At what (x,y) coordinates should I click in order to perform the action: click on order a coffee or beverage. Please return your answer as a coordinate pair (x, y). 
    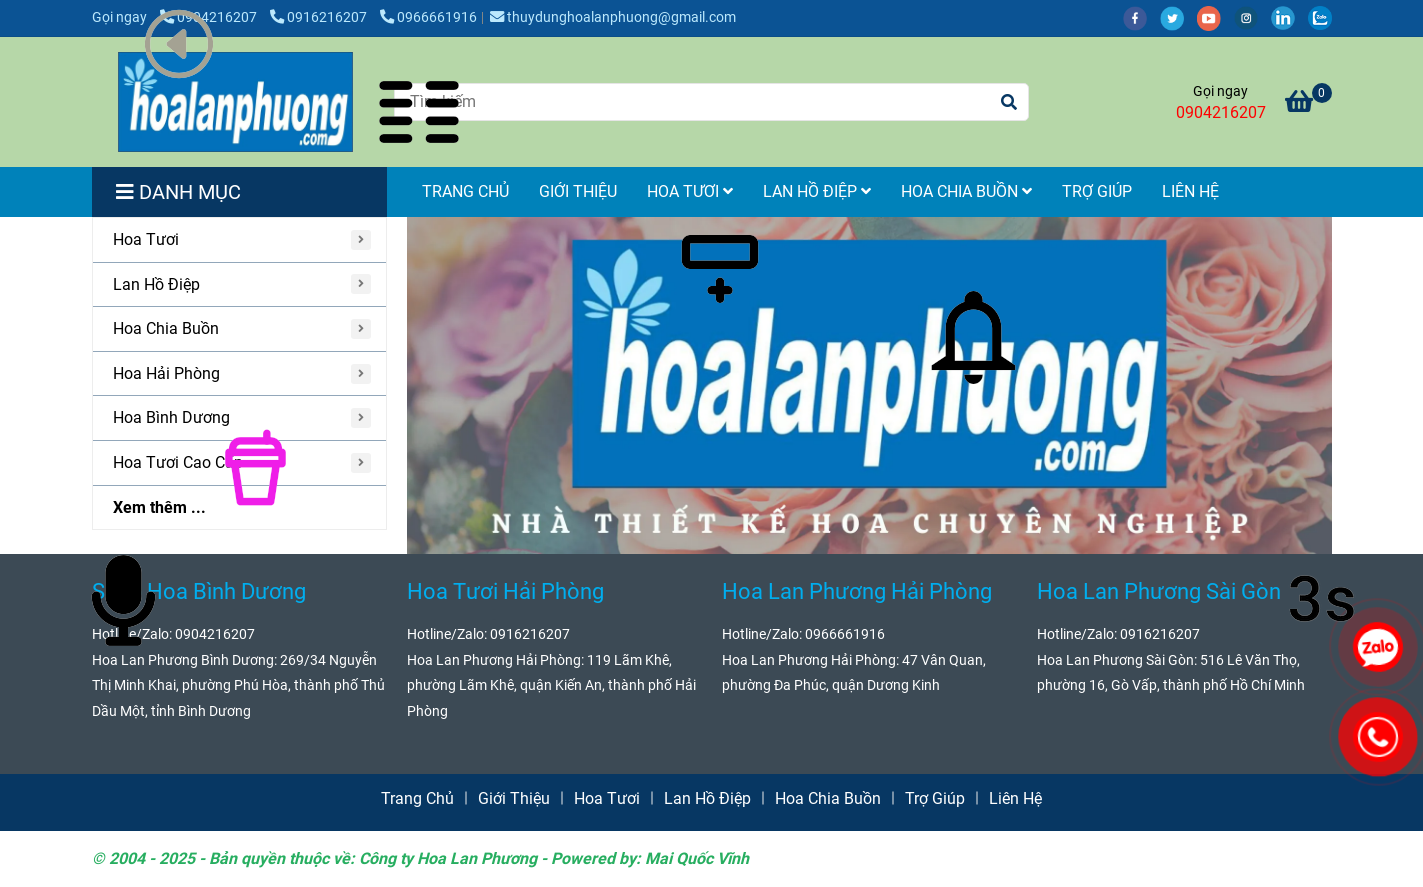
    Looking at the image, I should click on (255, 467).